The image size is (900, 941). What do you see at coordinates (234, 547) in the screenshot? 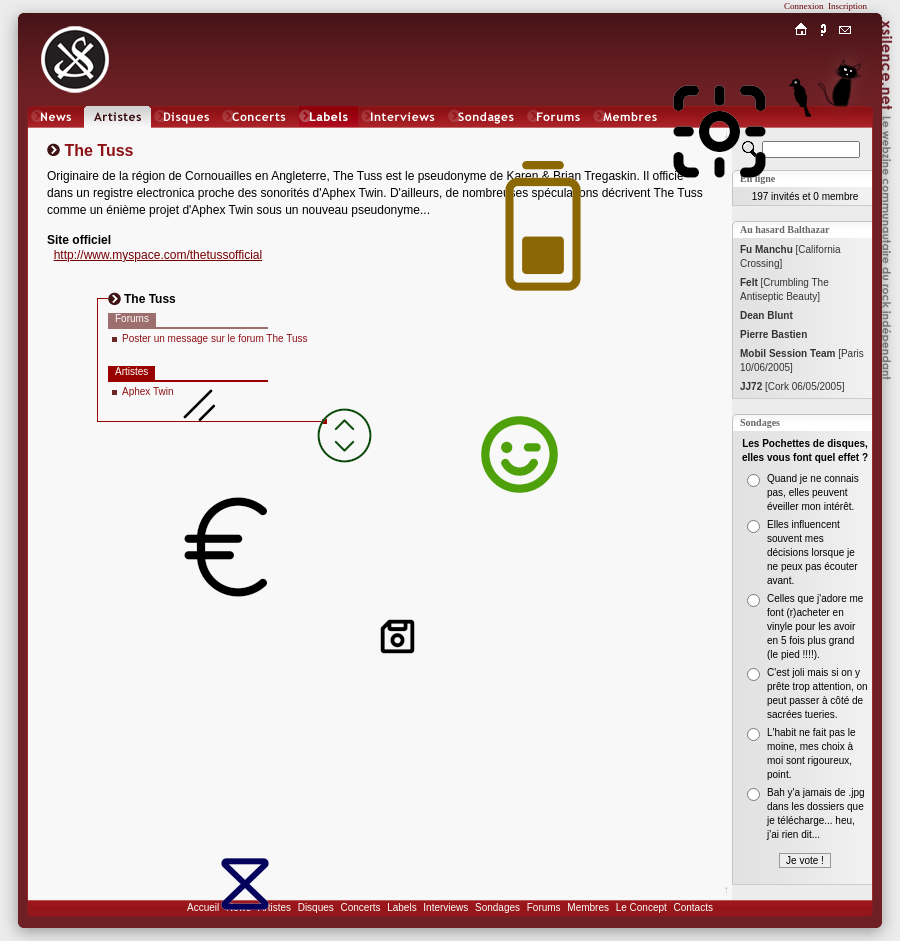
I see `view prices in euros` at bounding box center [234, 547].